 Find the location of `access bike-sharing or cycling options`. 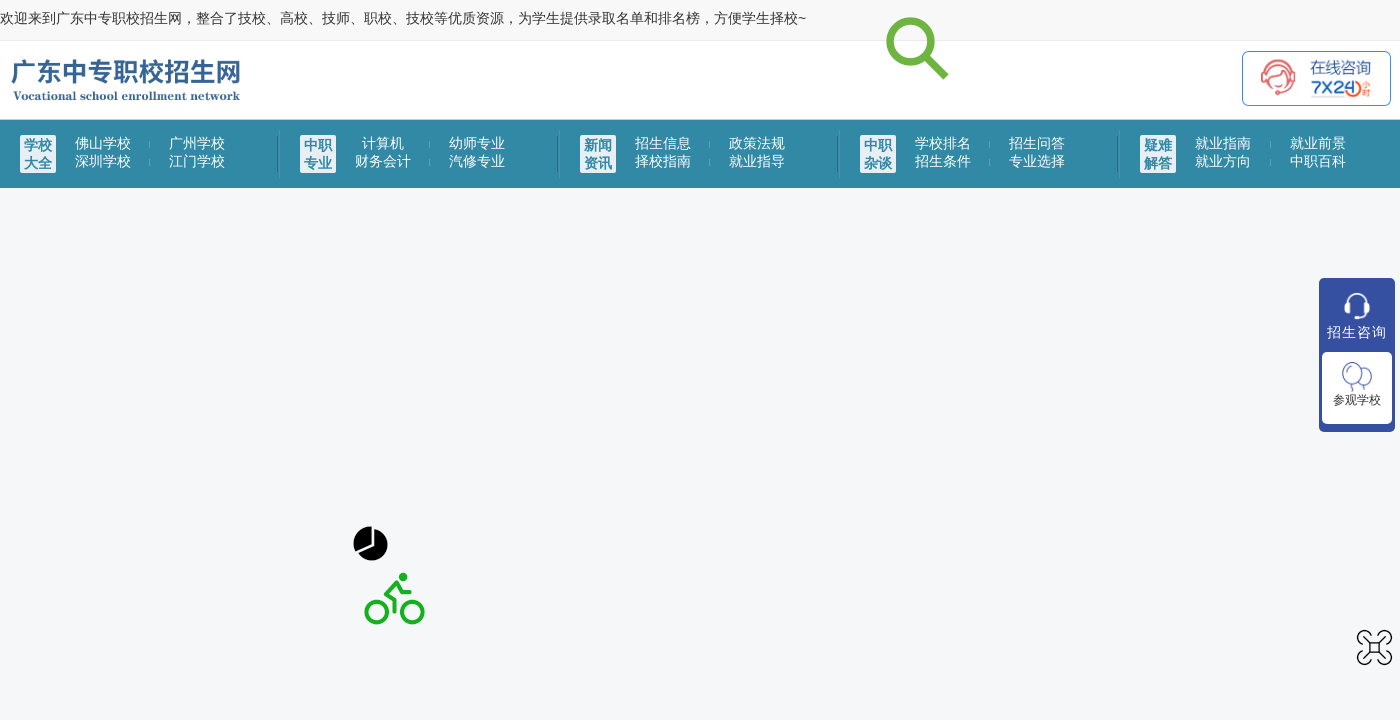

access bike-sharing or cycling options is located at coordinates (394, 597).